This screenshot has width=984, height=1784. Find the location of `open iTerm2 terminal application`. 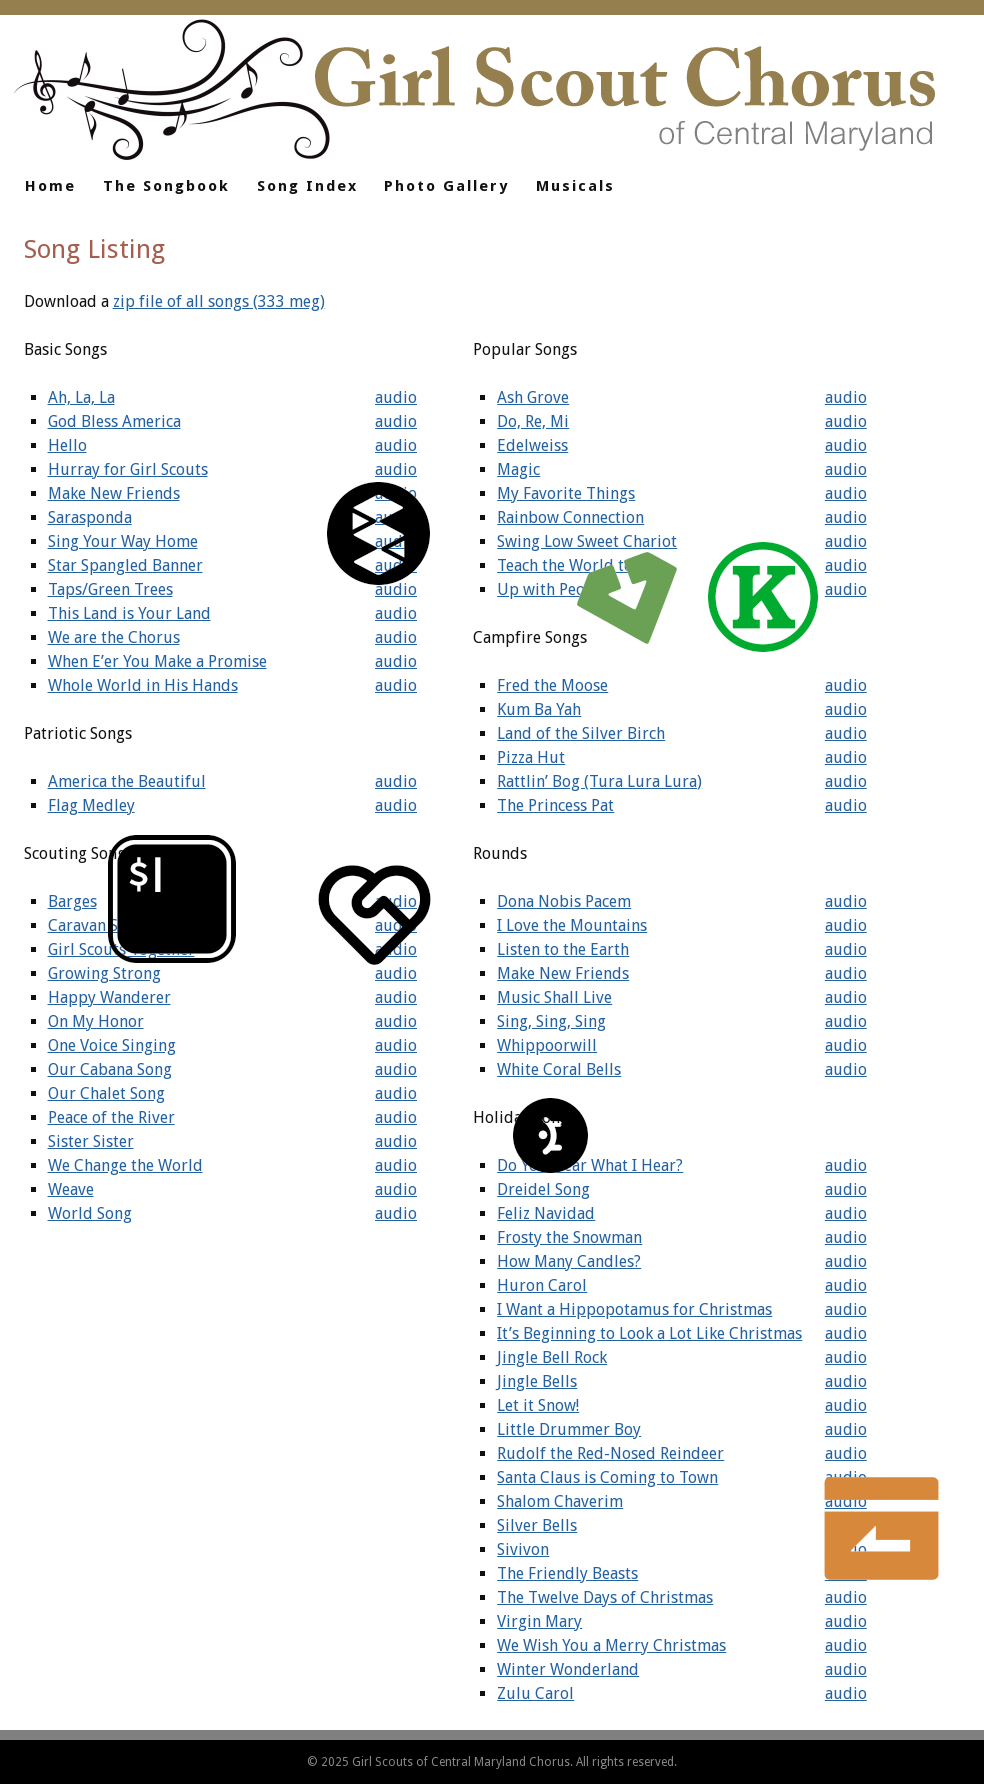

open iTerm2 terminal application is located at coordinates (172, 899).